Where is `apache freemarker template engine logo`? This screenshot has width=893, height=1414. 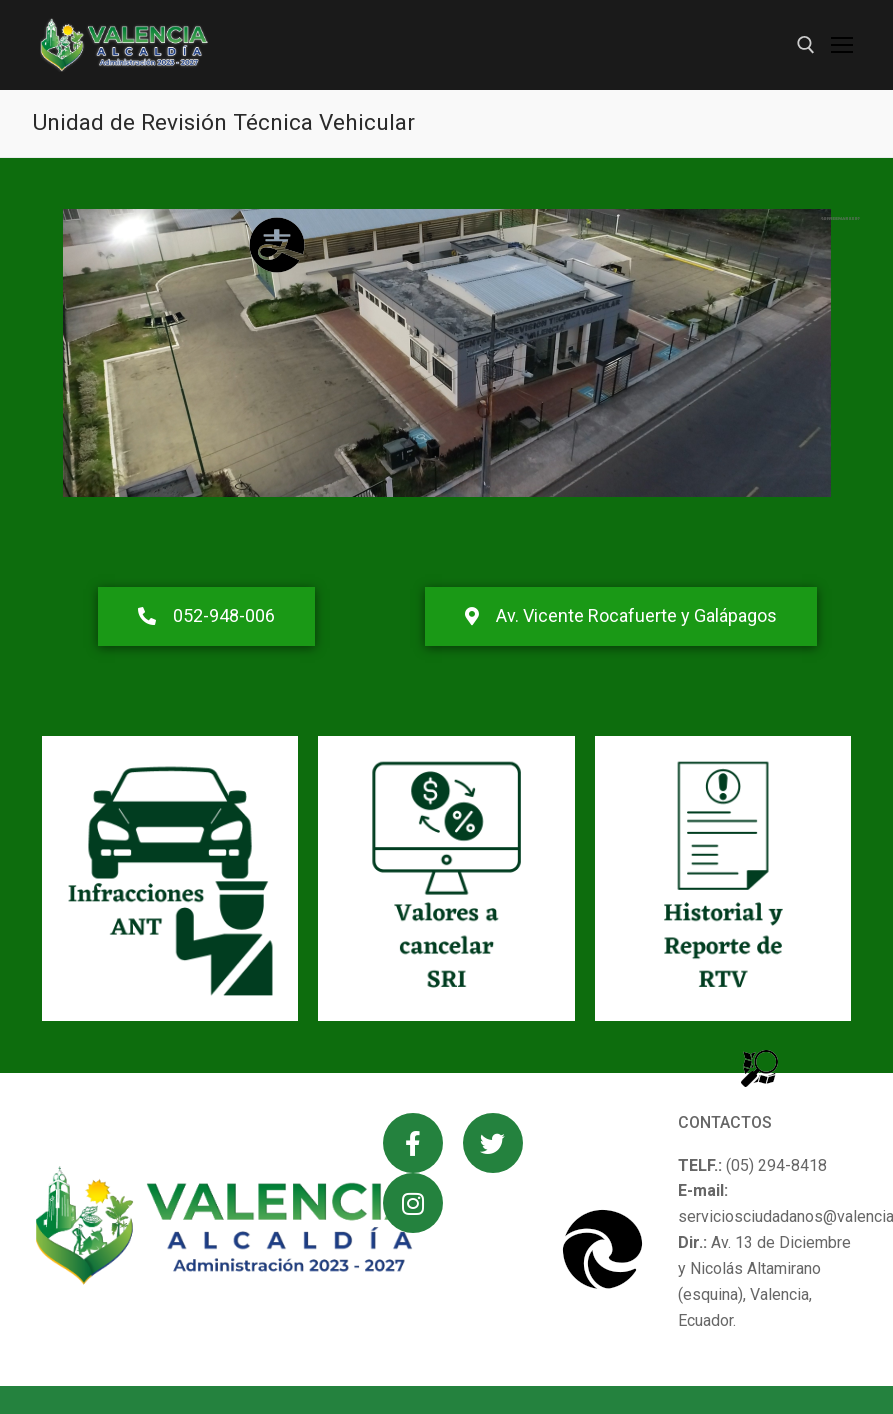
apache freemarker template engine logo is located at coordinates (840, 218).